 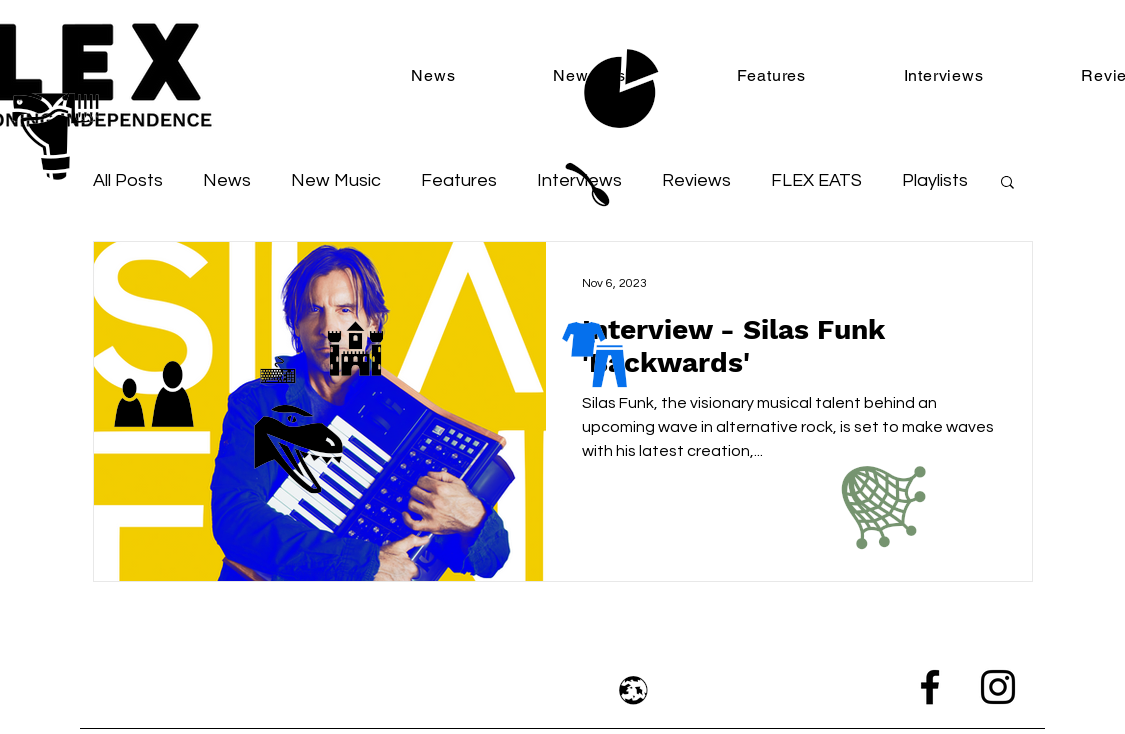 What do you see at coordinates (56, 137) in the screenshot?
I see `equip or access holster item in game inventory` at bounding box center [56, 137].